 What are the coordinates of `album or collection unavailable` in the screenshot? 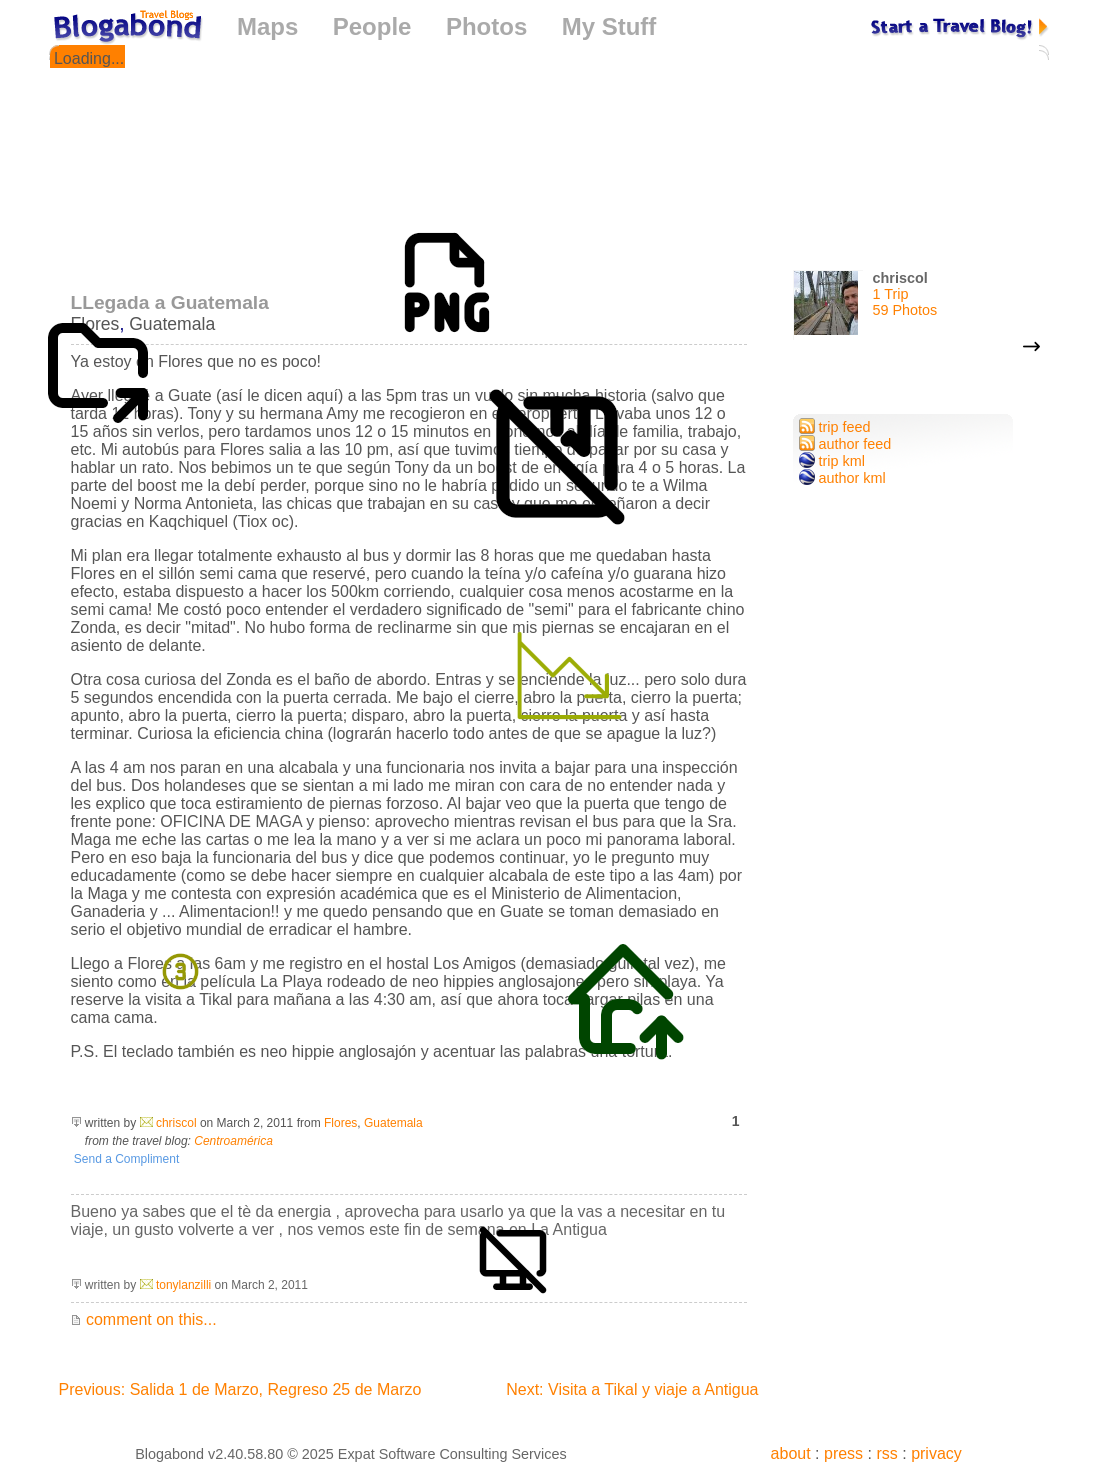 It's located at (557, 457).